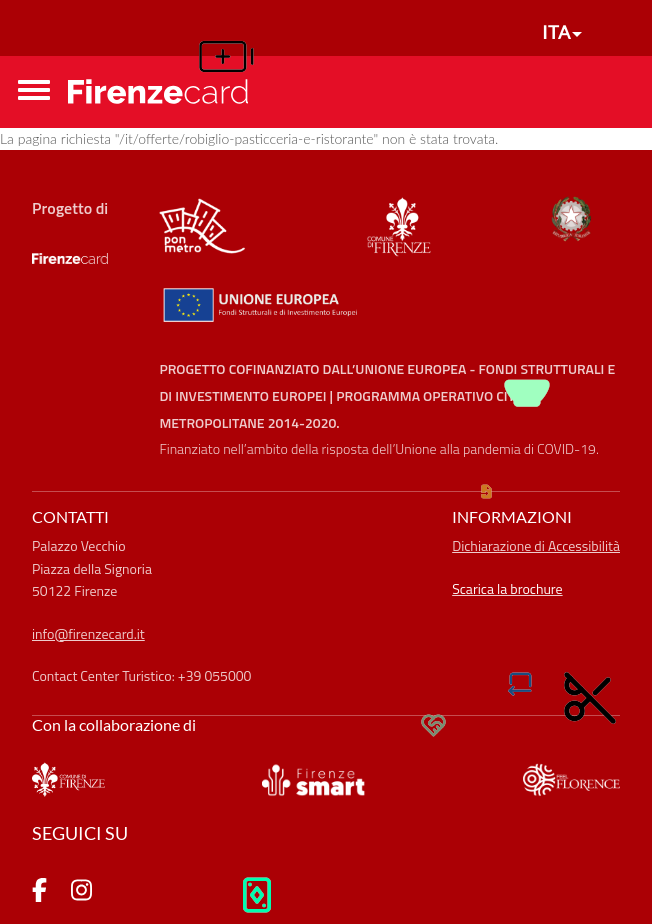  What do you see at coordinates (590, 698) in the screenshot?
I see `cutting tool disabled or unavailable` at bounding box center [590, 698].